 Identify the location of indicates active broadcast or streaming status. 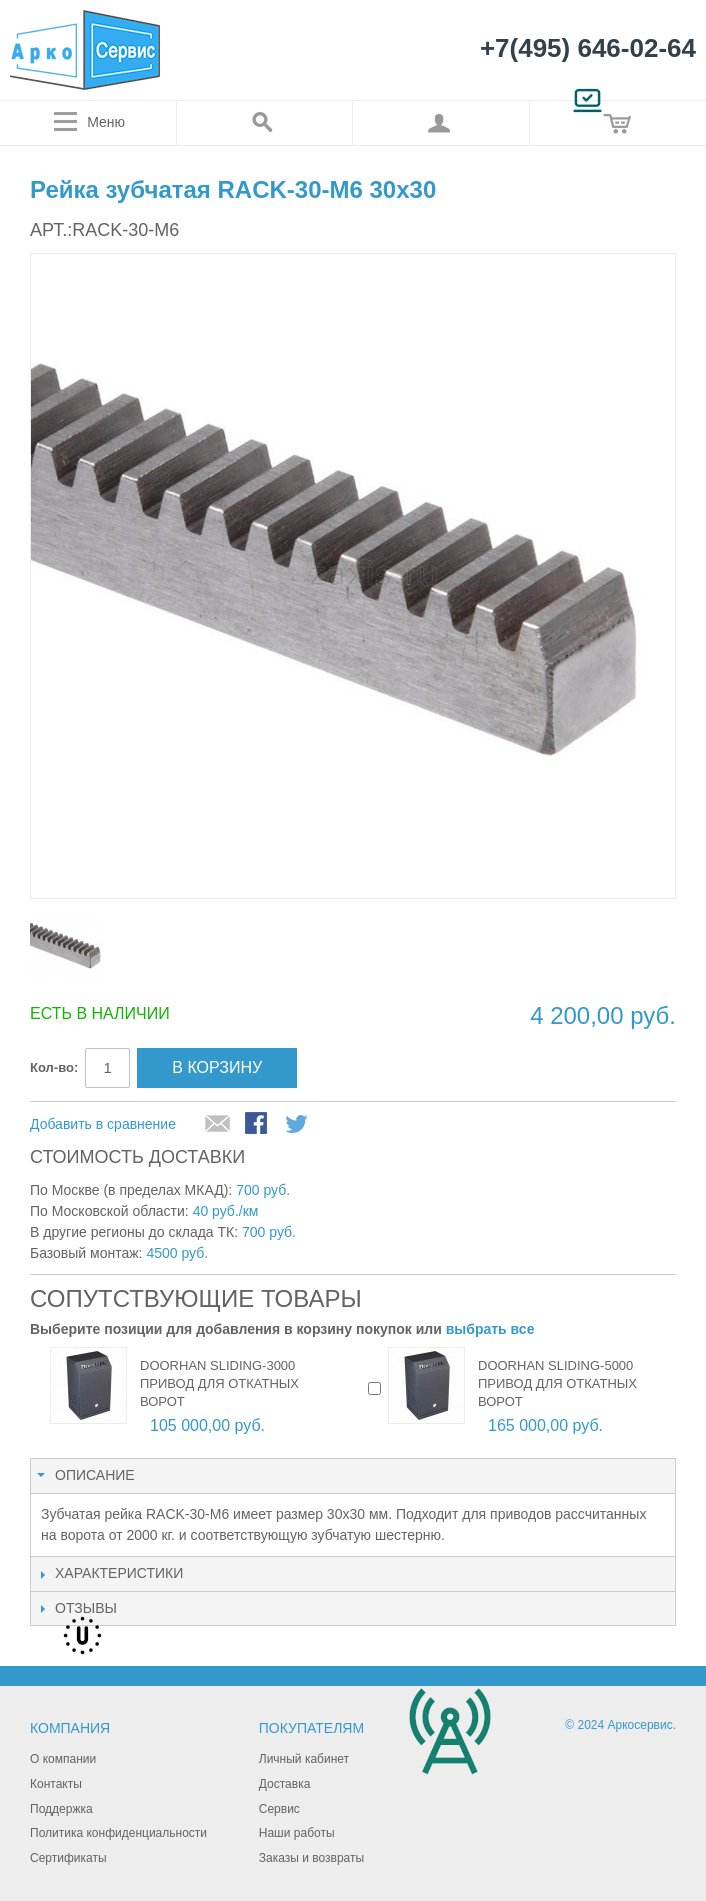
(447, 1732).